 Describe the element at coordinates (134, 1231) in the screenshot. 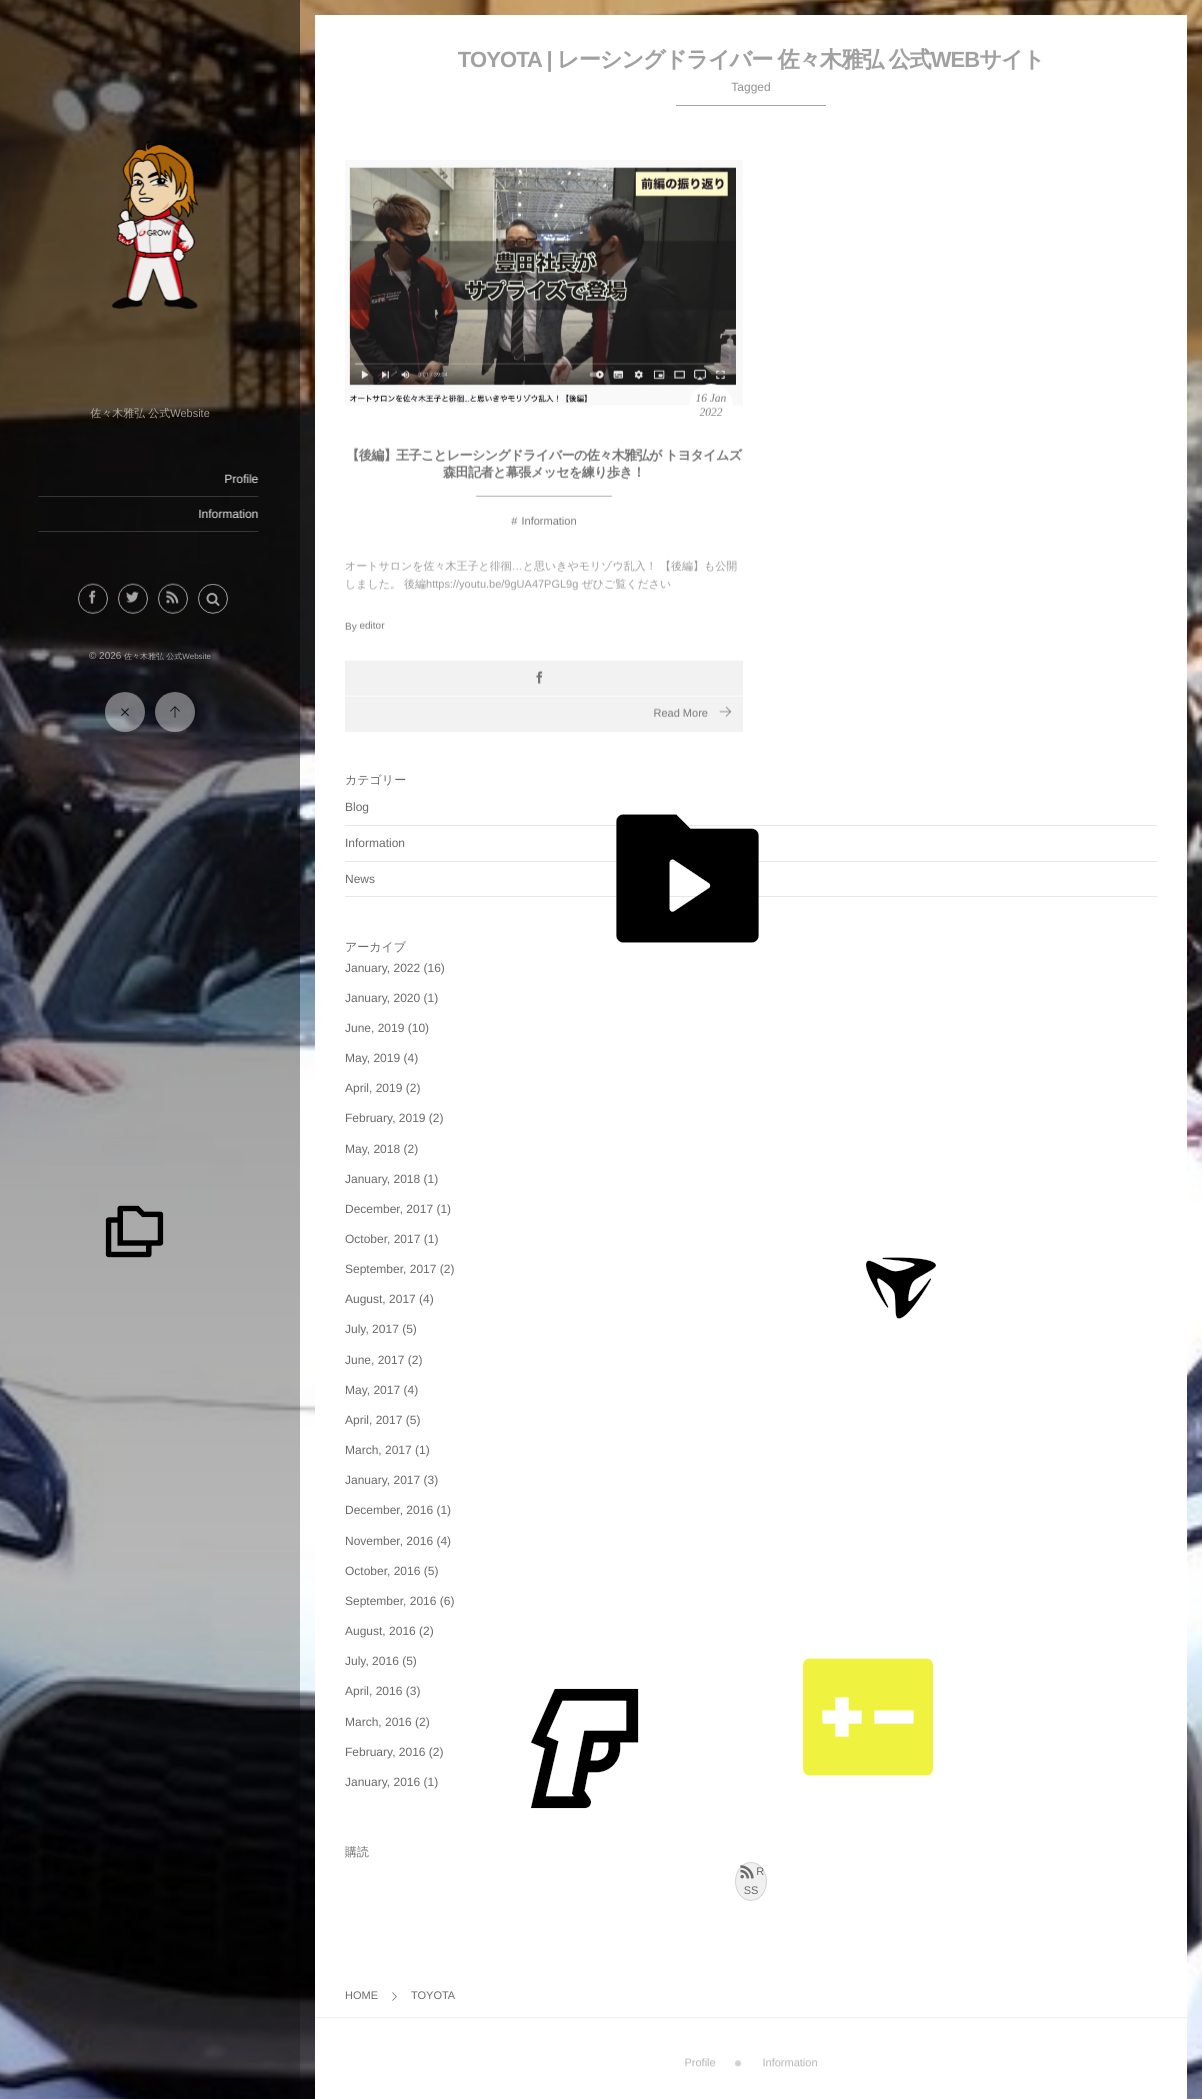

I see `browse all folders` at that location.